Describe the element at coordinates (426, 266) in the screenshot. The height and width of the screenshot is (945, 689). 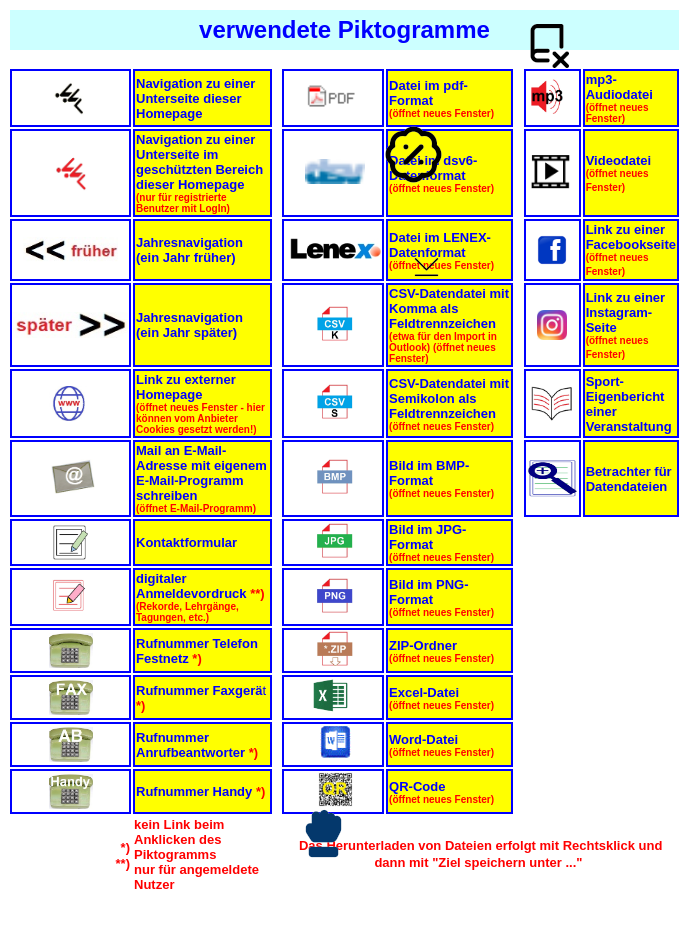
I see `collapse content or section` at that location.